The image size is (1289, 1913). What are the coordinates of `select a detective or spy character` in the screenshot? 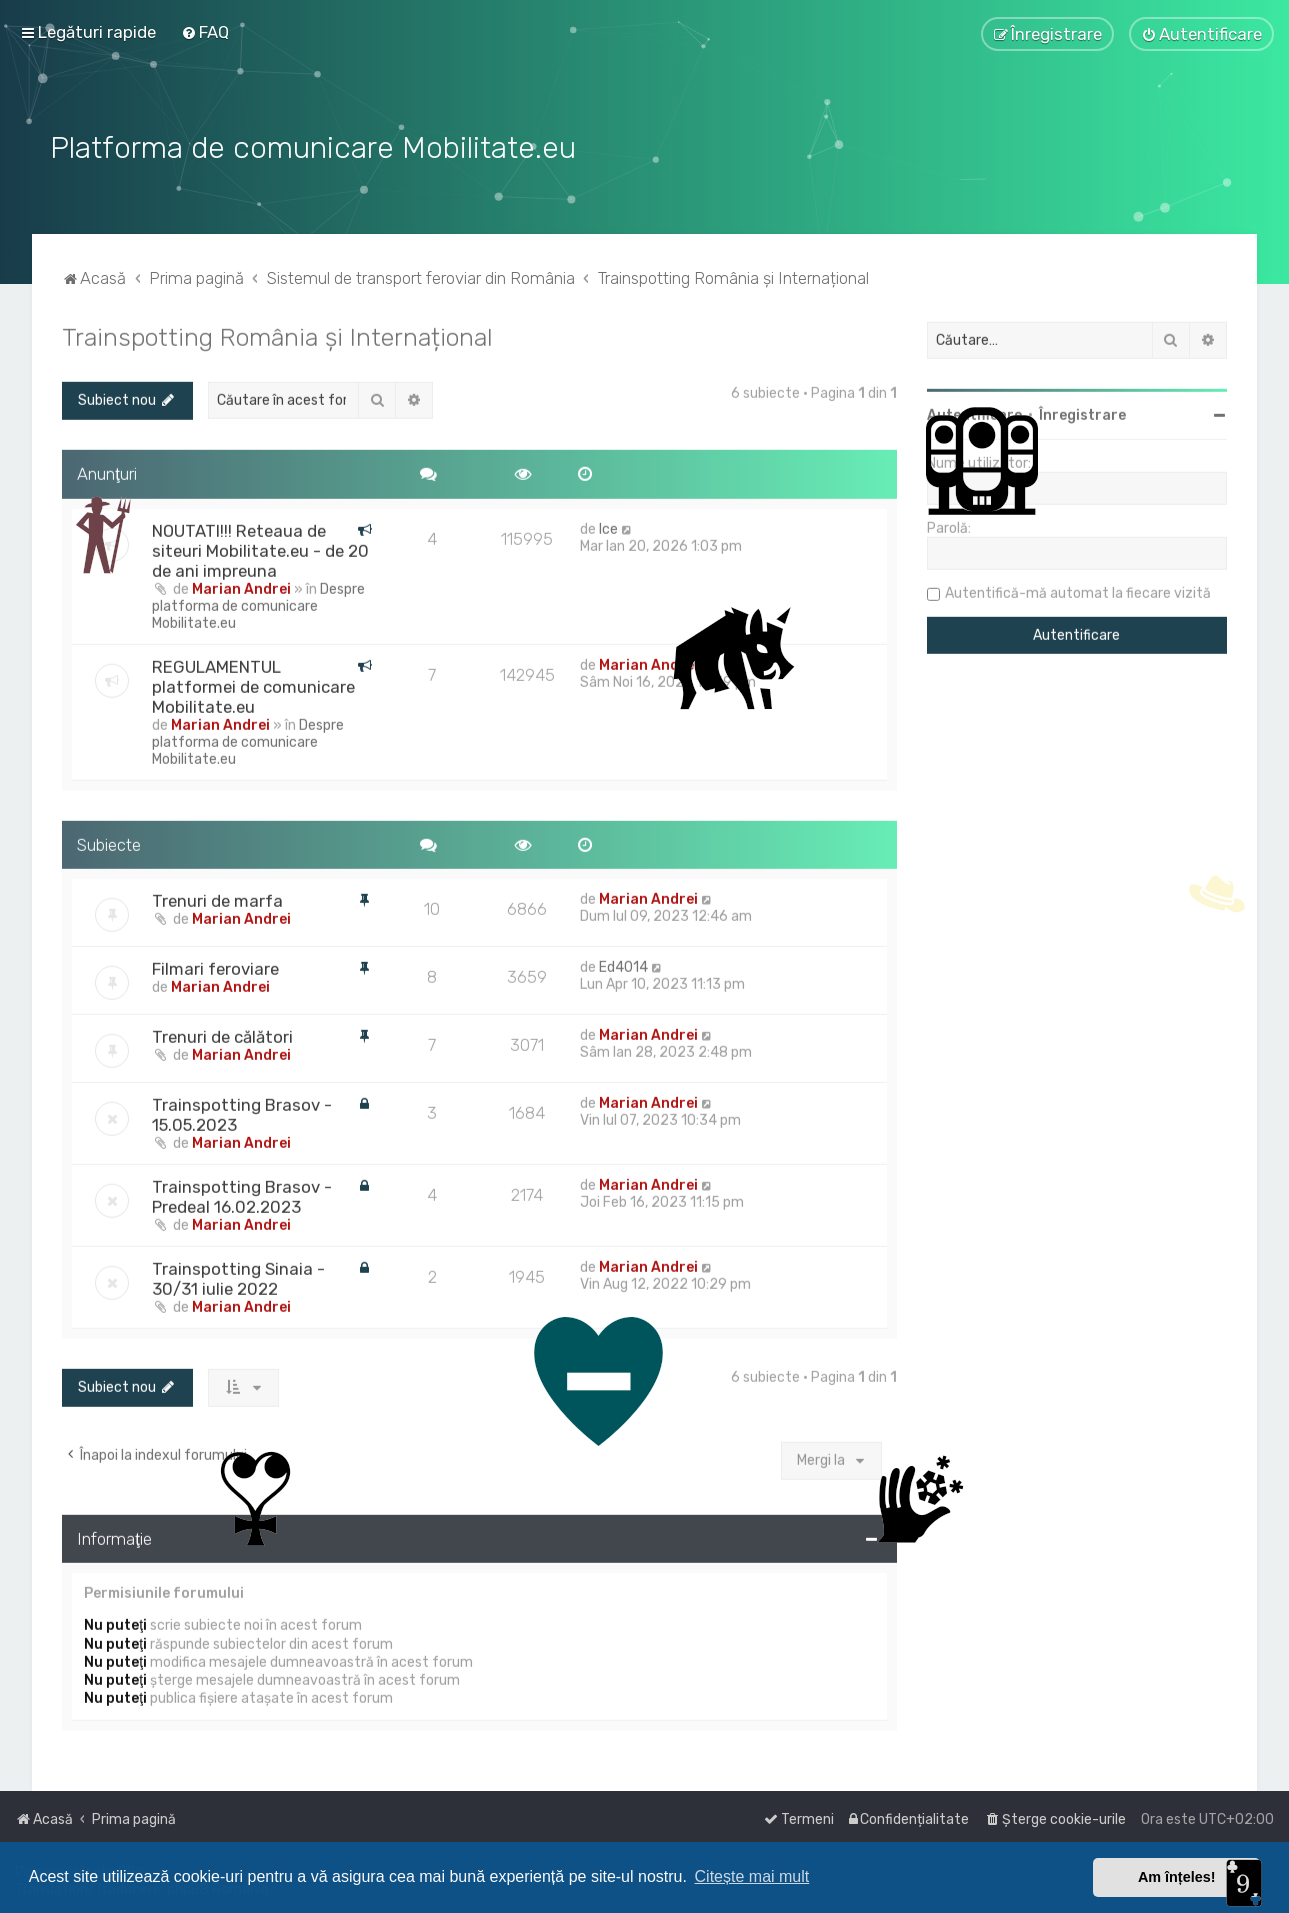 It's located at (1217, 894).